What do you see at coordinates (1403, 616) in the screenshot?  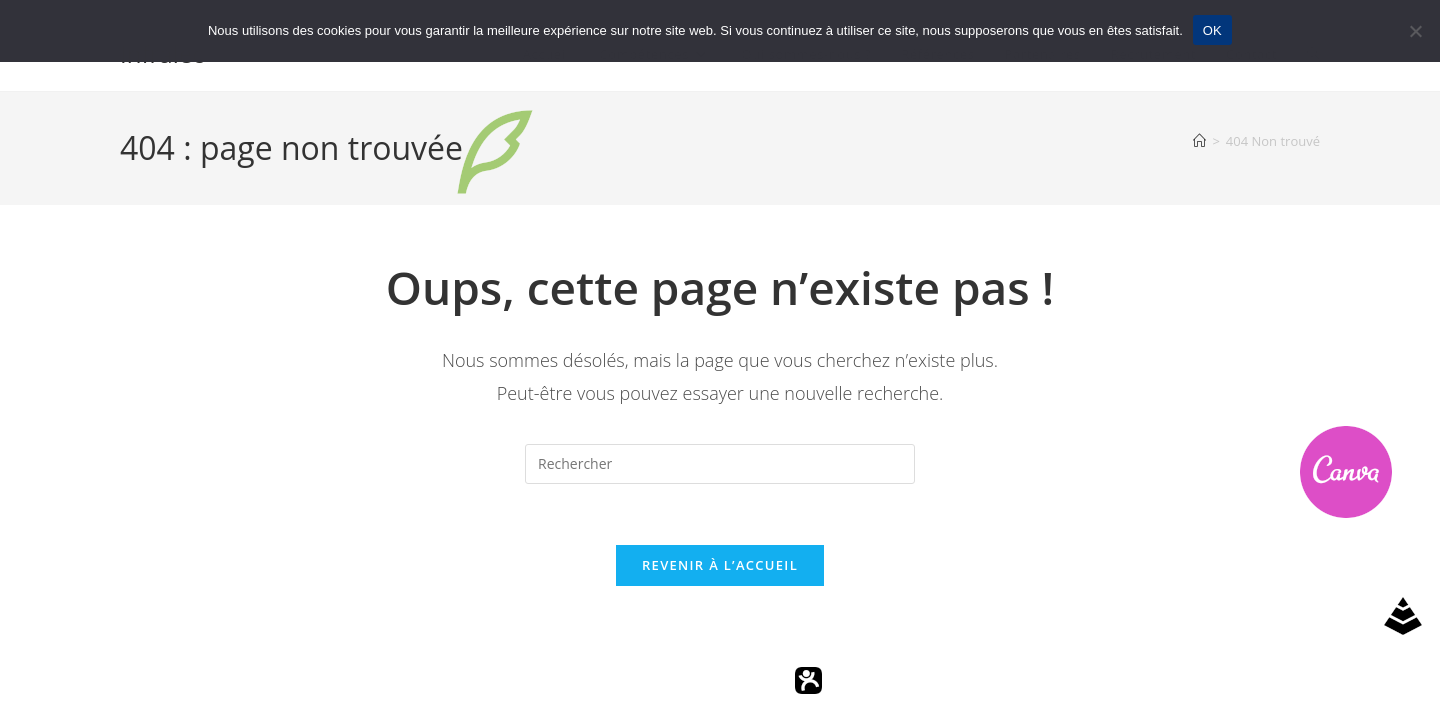 I see `red app logo` at bounding box center [1403, 616].